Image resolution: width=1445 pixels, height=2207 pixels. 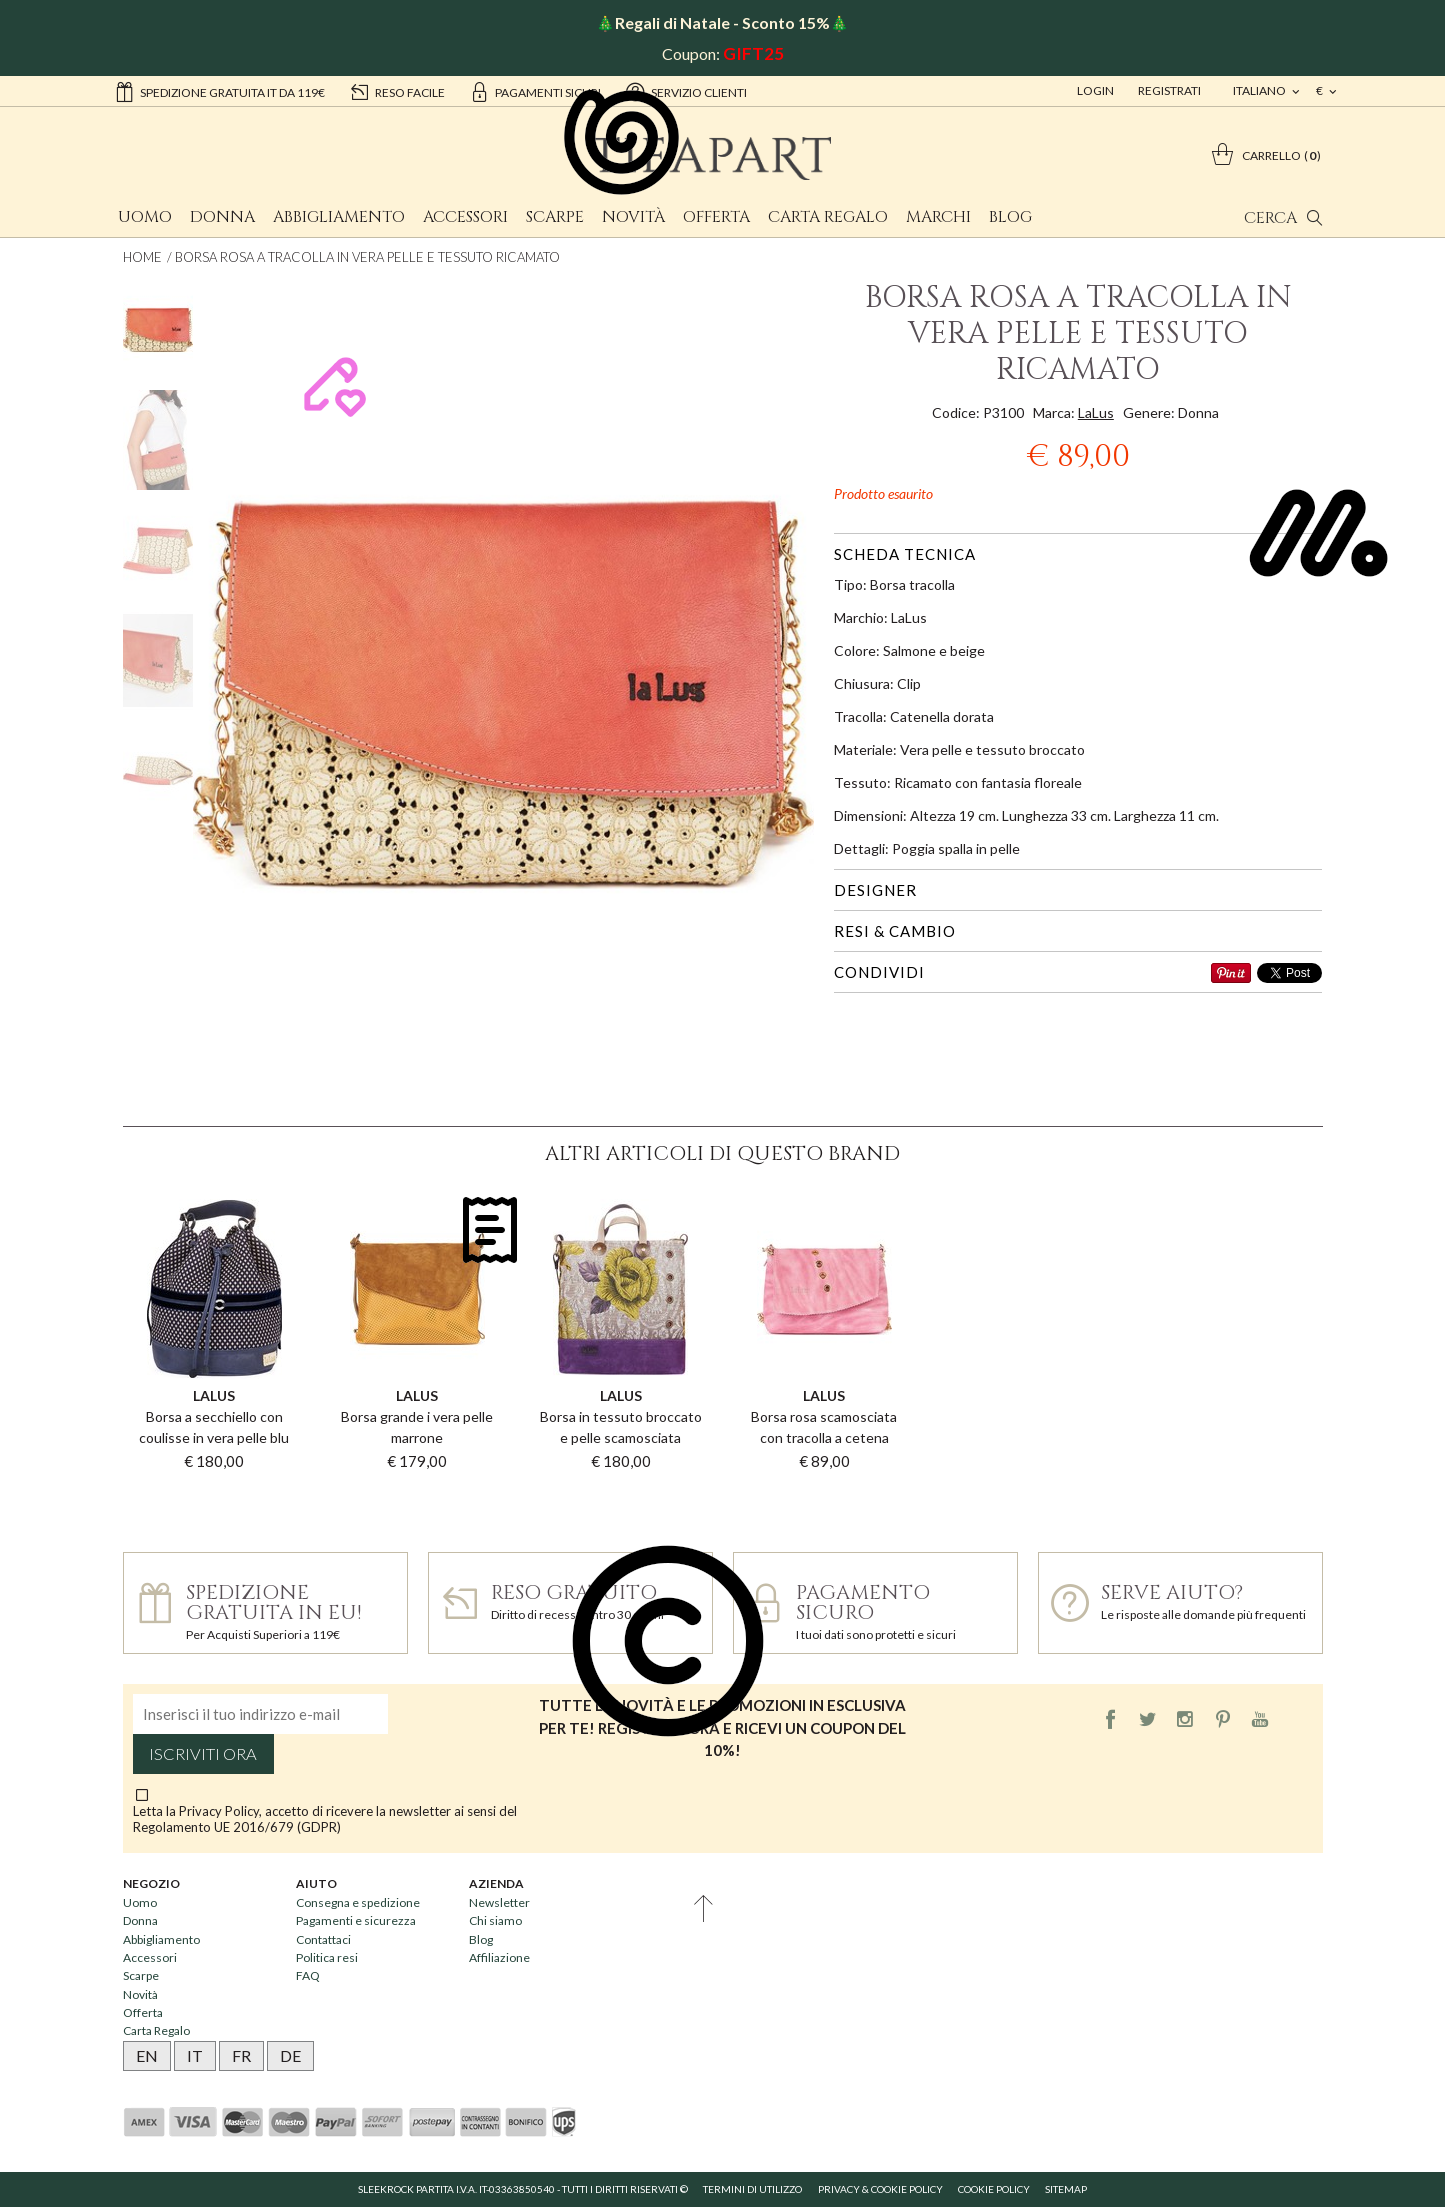 What do you see at coordinates (490, 1230) in the screenshot?
I see `view receipt or transaction details` at bounding box center [490, 1230].